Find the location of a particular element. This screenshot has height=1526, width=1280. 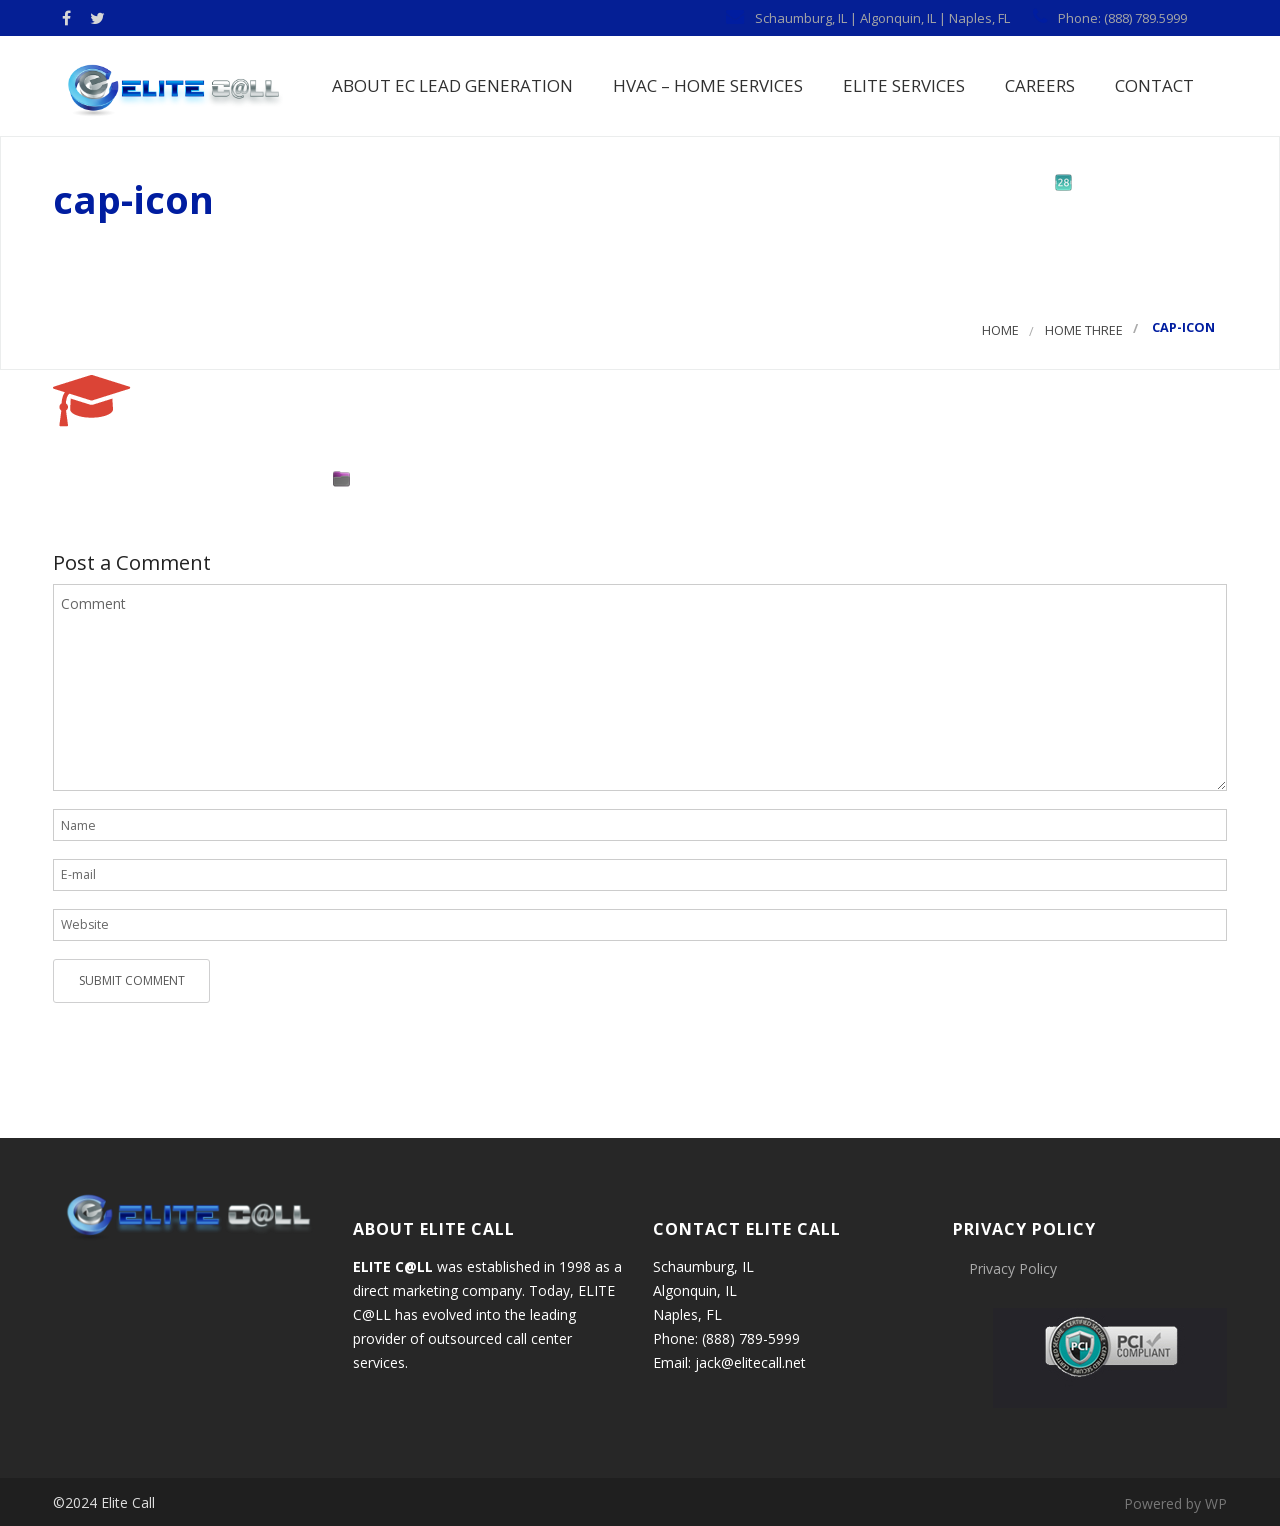

open the calendar app is located at coordinates (1063, 182).